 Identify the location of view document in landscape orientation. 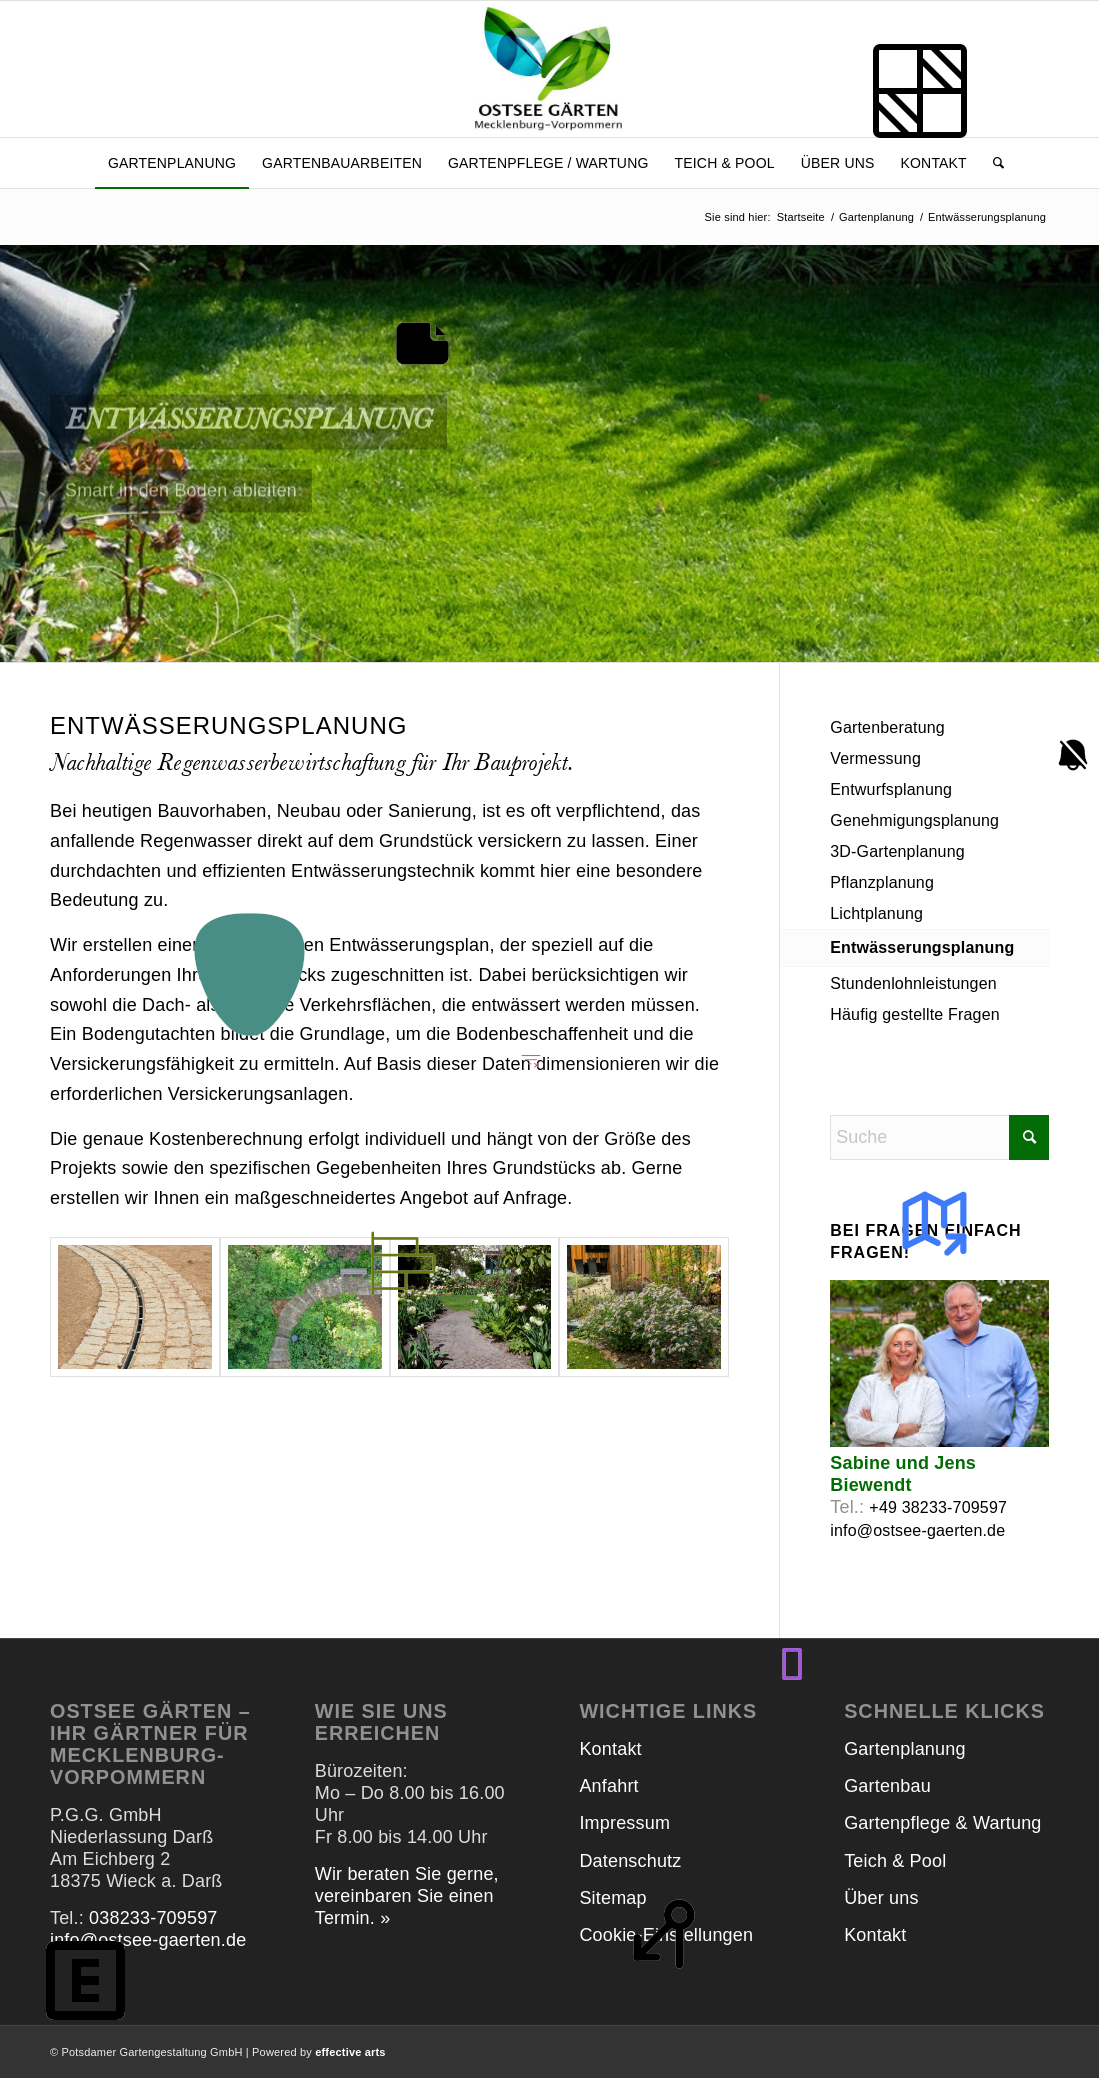
(422, 343).